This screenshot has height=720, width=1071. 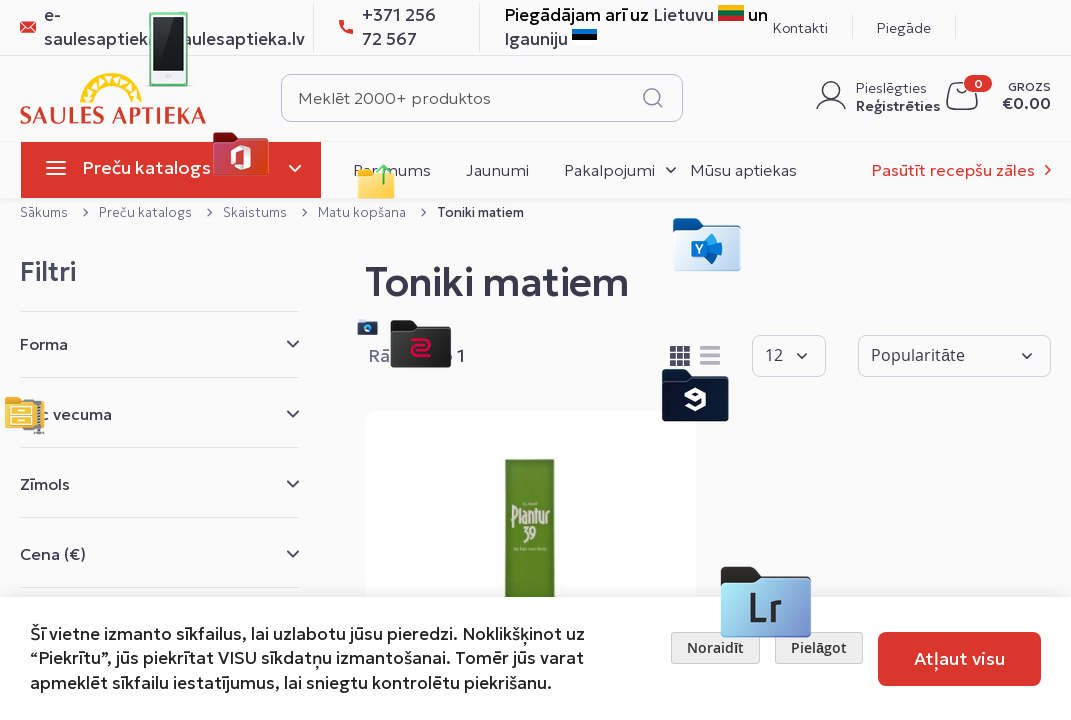 I want to click on open folder containing Adobe Lightroom files, so click(x=765, y=604).